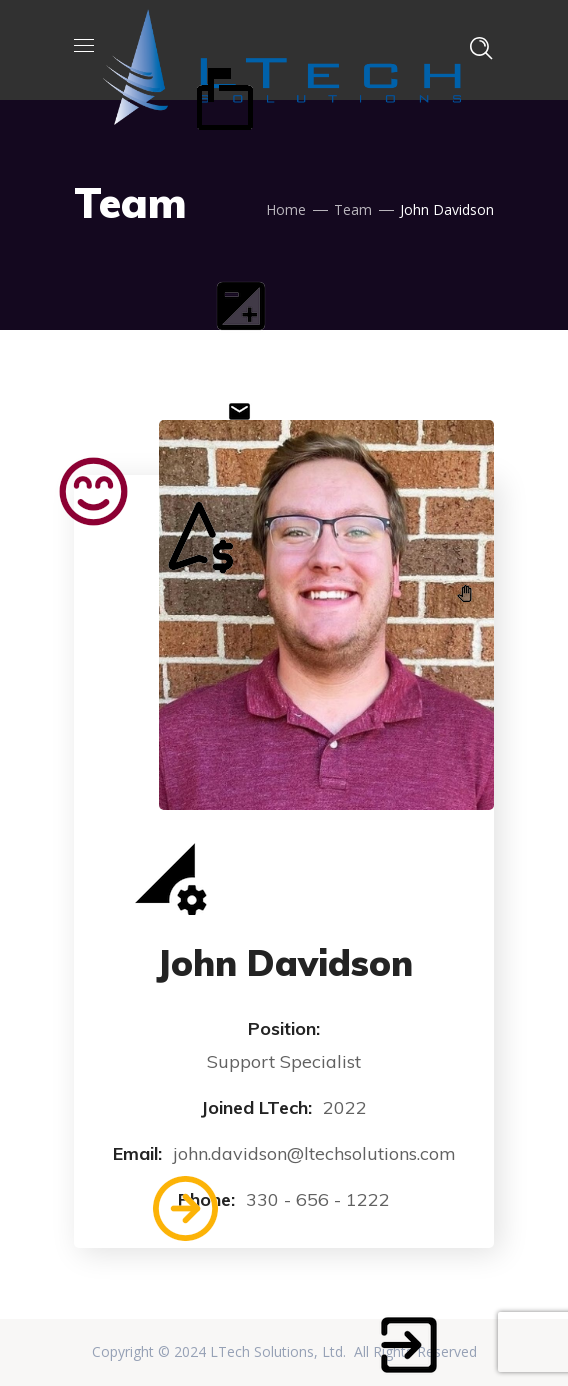  I want to click on log out of your account, so click(409, 1345).